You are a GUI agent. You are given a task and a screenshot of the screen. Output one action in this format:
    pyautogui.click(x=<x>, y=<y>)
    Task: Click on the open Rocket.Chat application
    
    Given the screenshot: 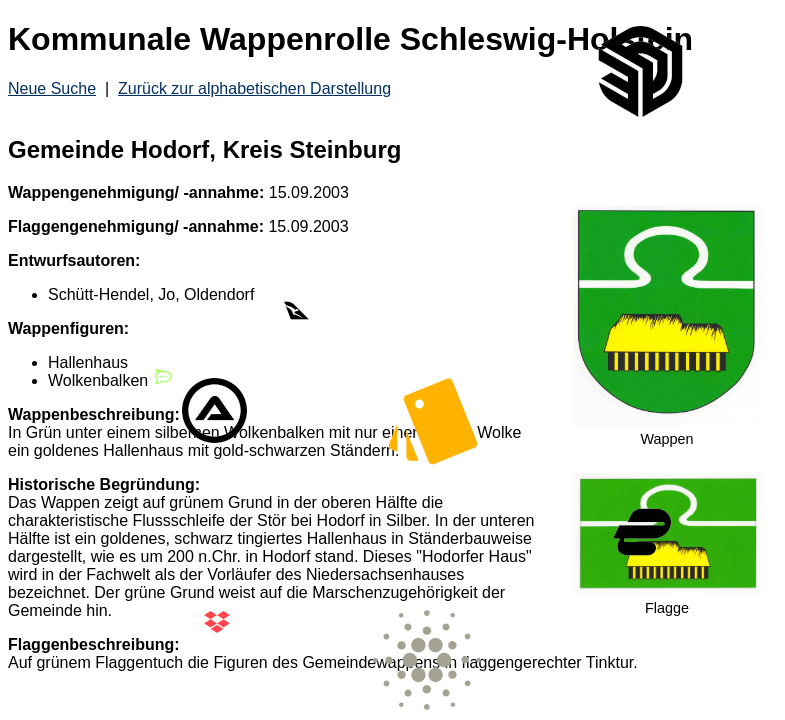 What is the action you would take?
    pyautogui.click(x=163, y=376)
    